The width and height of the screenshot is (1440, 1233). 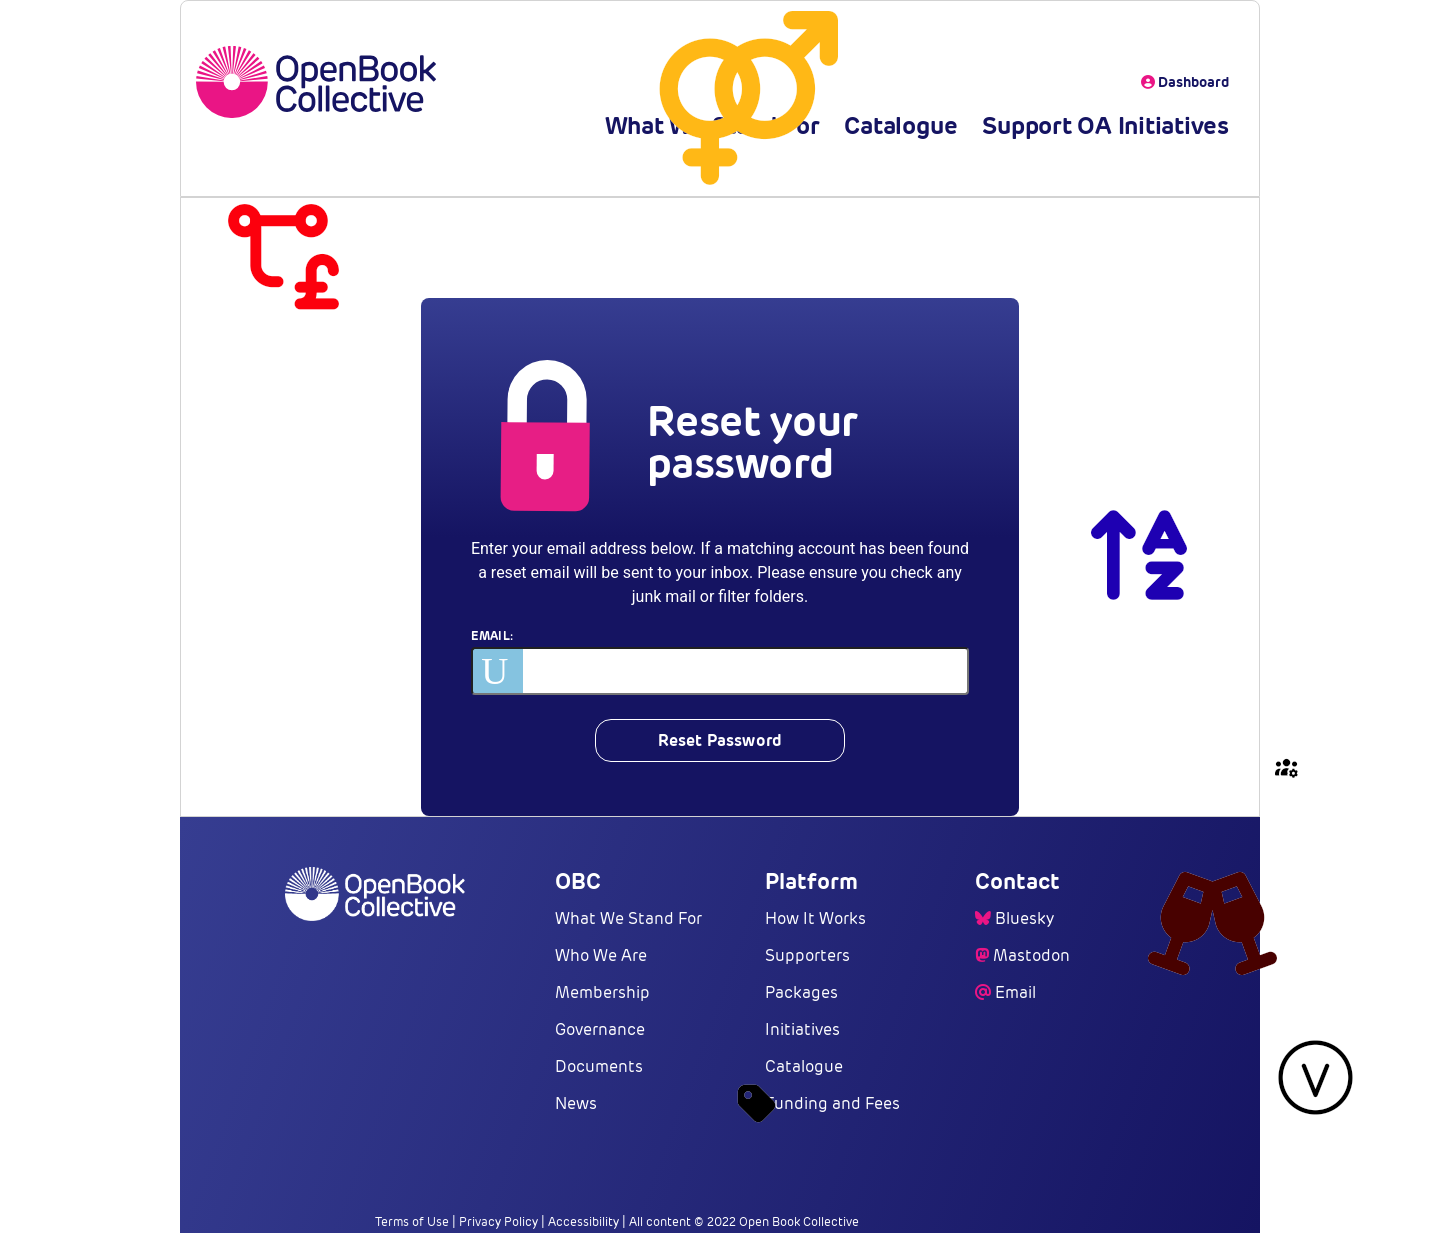 I want to click on transfer funds in pounds sterling, so click(x=283, y=259).